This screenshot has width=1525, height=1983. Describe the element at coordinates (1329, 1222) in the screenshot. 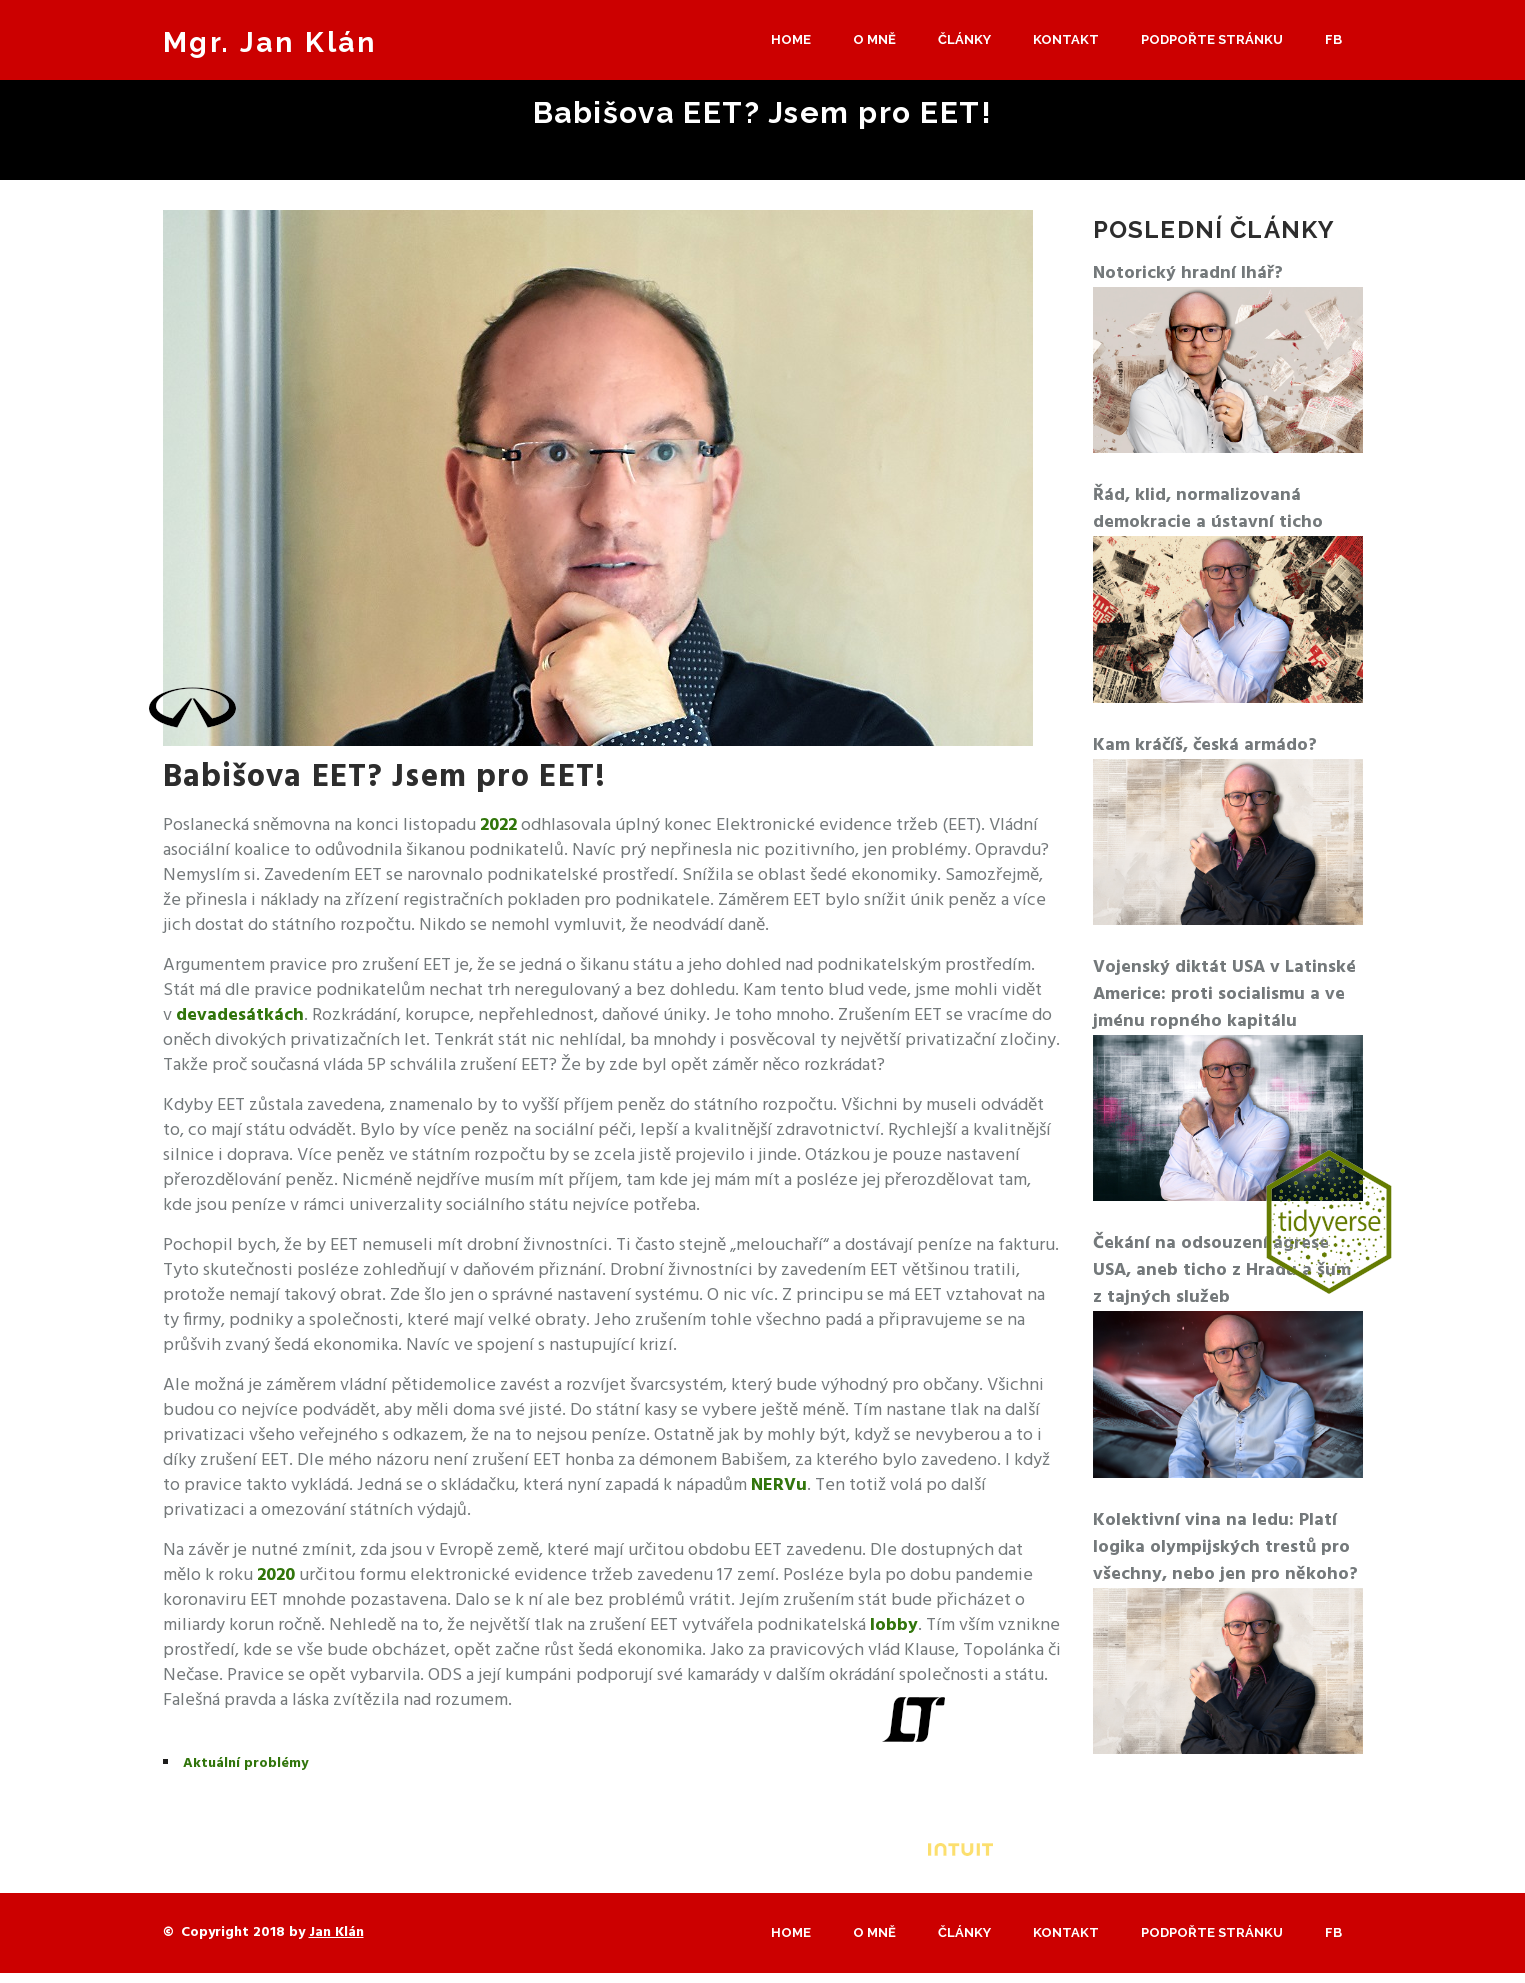

I see `tidyverse logo - R data science package collection` at that location.